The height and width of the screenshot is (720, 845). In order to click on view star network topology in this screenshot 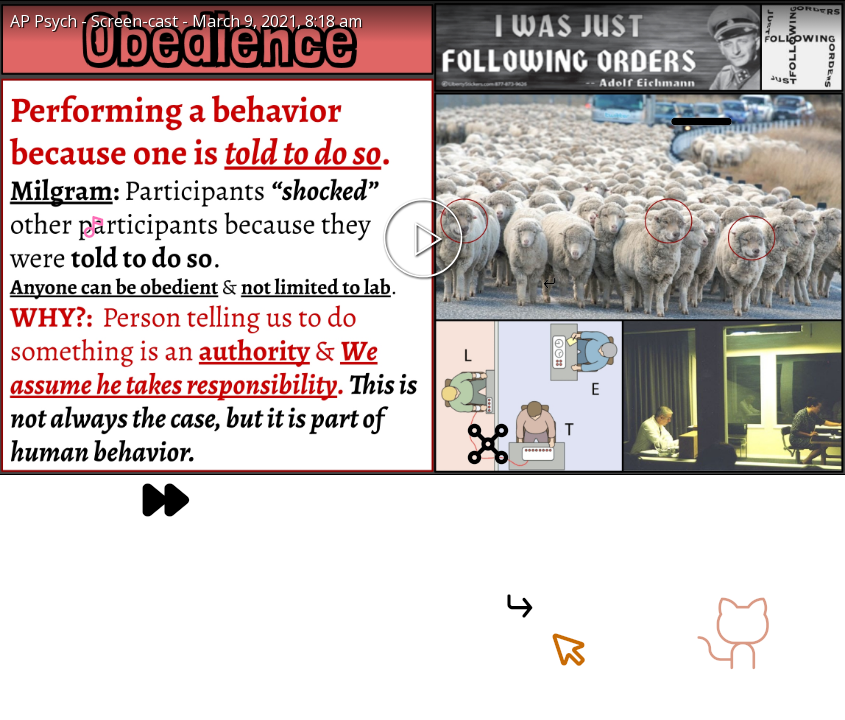, I will do `click(488, 444)`.